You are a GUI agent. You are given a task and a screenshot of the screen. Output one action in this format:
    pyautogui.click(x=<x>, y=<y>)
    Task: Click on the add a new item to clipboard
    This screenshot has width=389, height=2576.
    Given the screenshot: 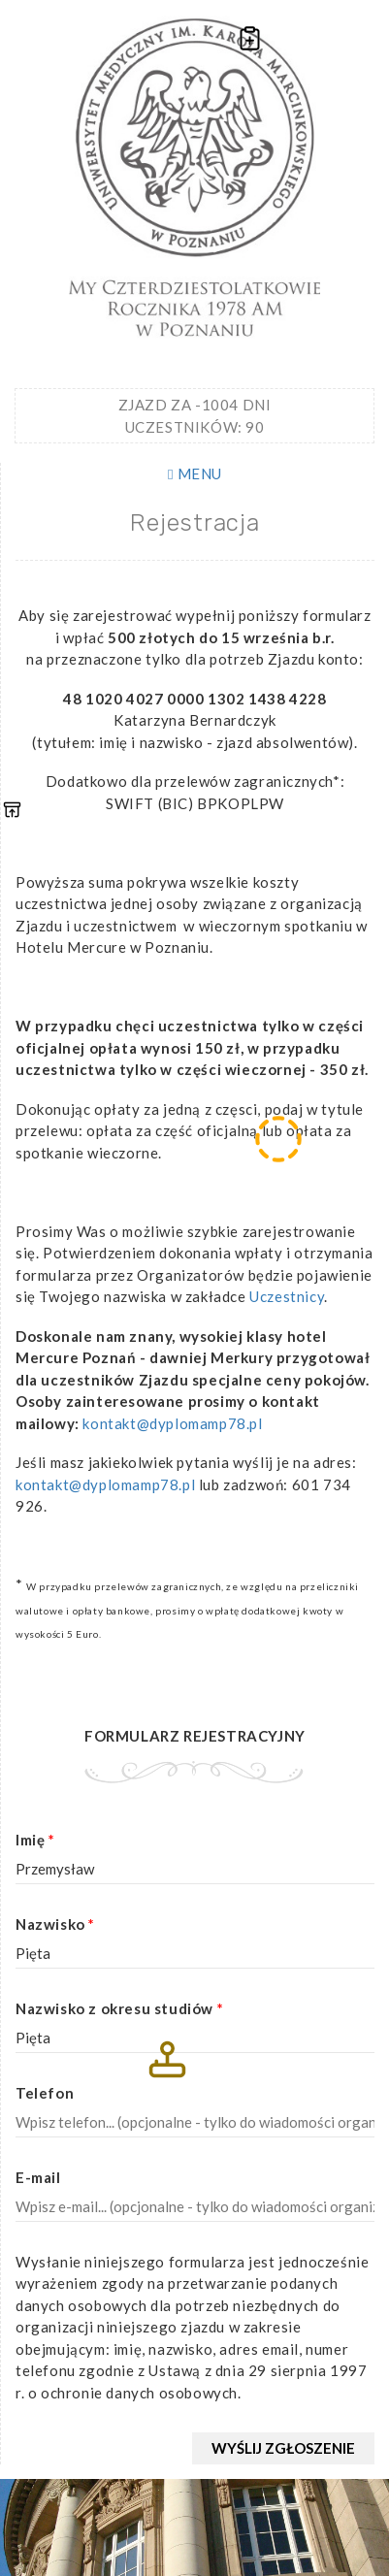 What is the action you would take?
    pyautogui.click(x=249, y=38)
    